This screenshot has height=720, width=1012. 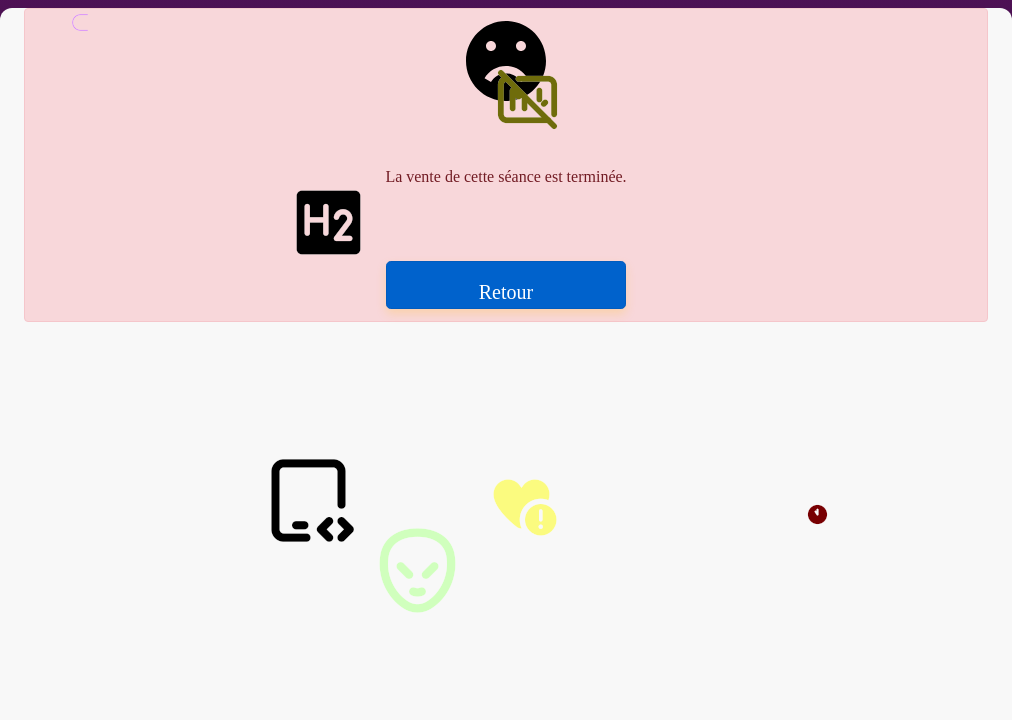 What do you see at coordinates (525, 504) in the screenshot?
I see `health alert or warning notification` at bounding box center [525, 504].